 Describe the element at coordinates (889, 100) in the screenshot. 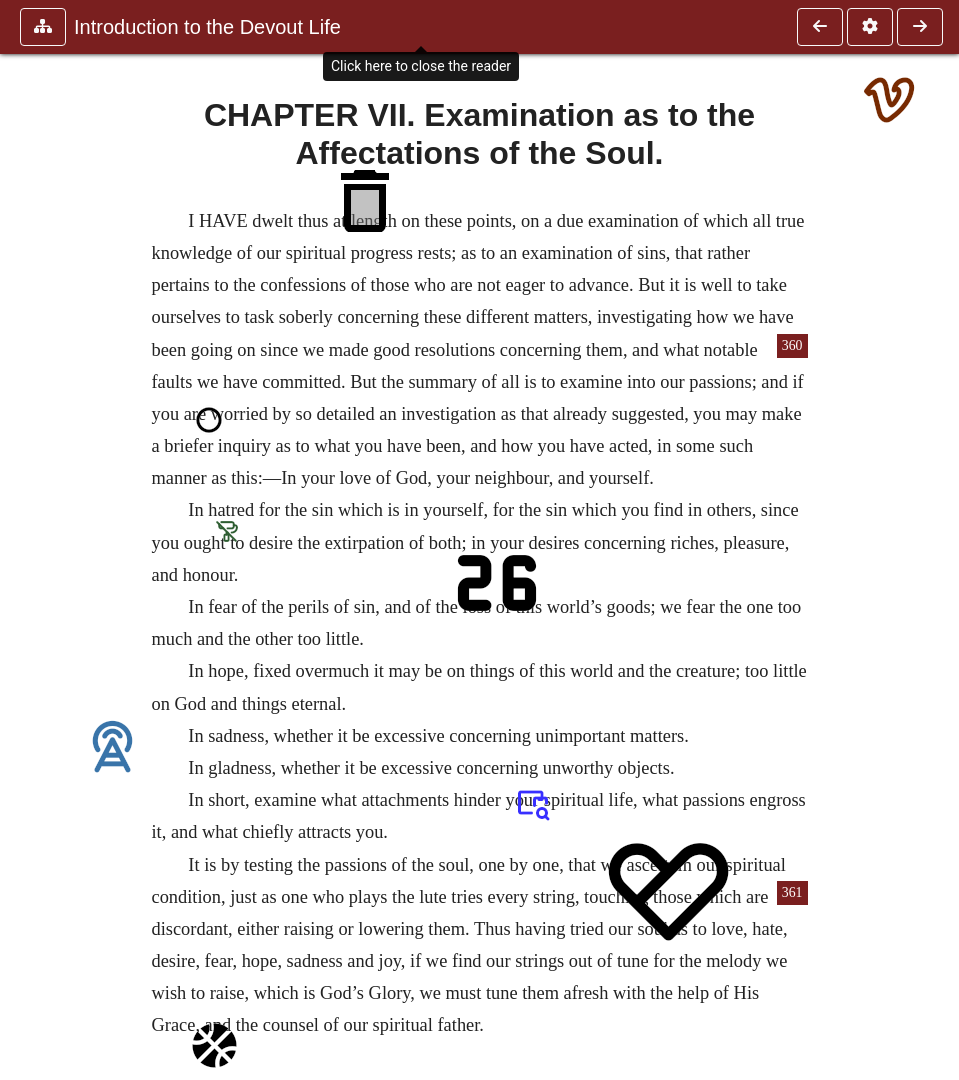

I see `open Vimeo app or website` at that location.